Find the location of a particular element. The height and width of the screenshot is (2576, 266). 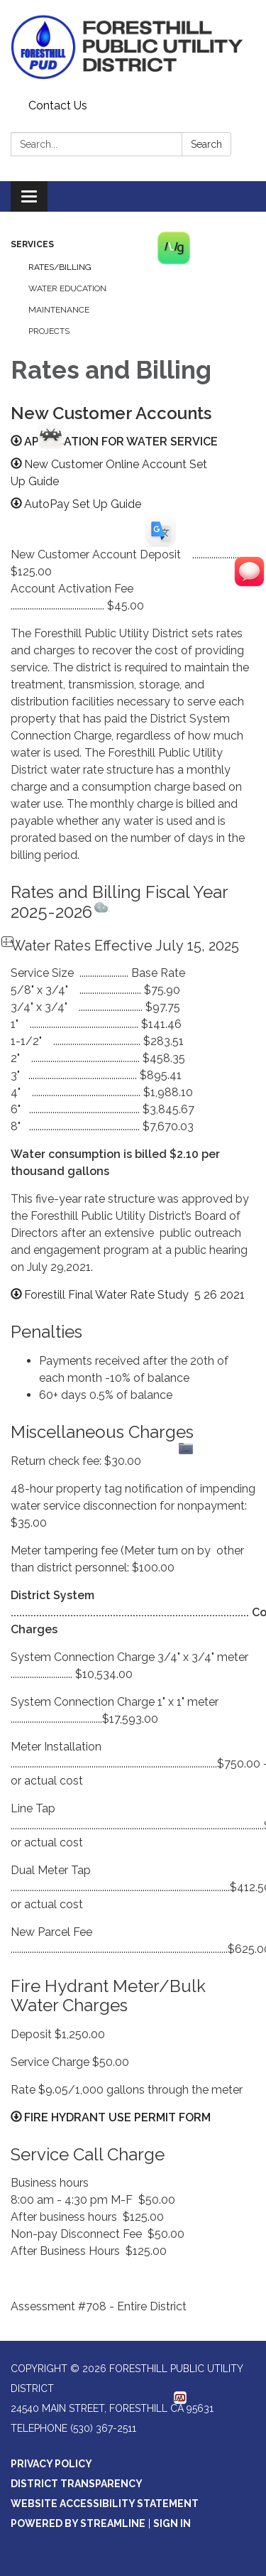

open openchrom chromatography software is located at coordinates (180, 2398).